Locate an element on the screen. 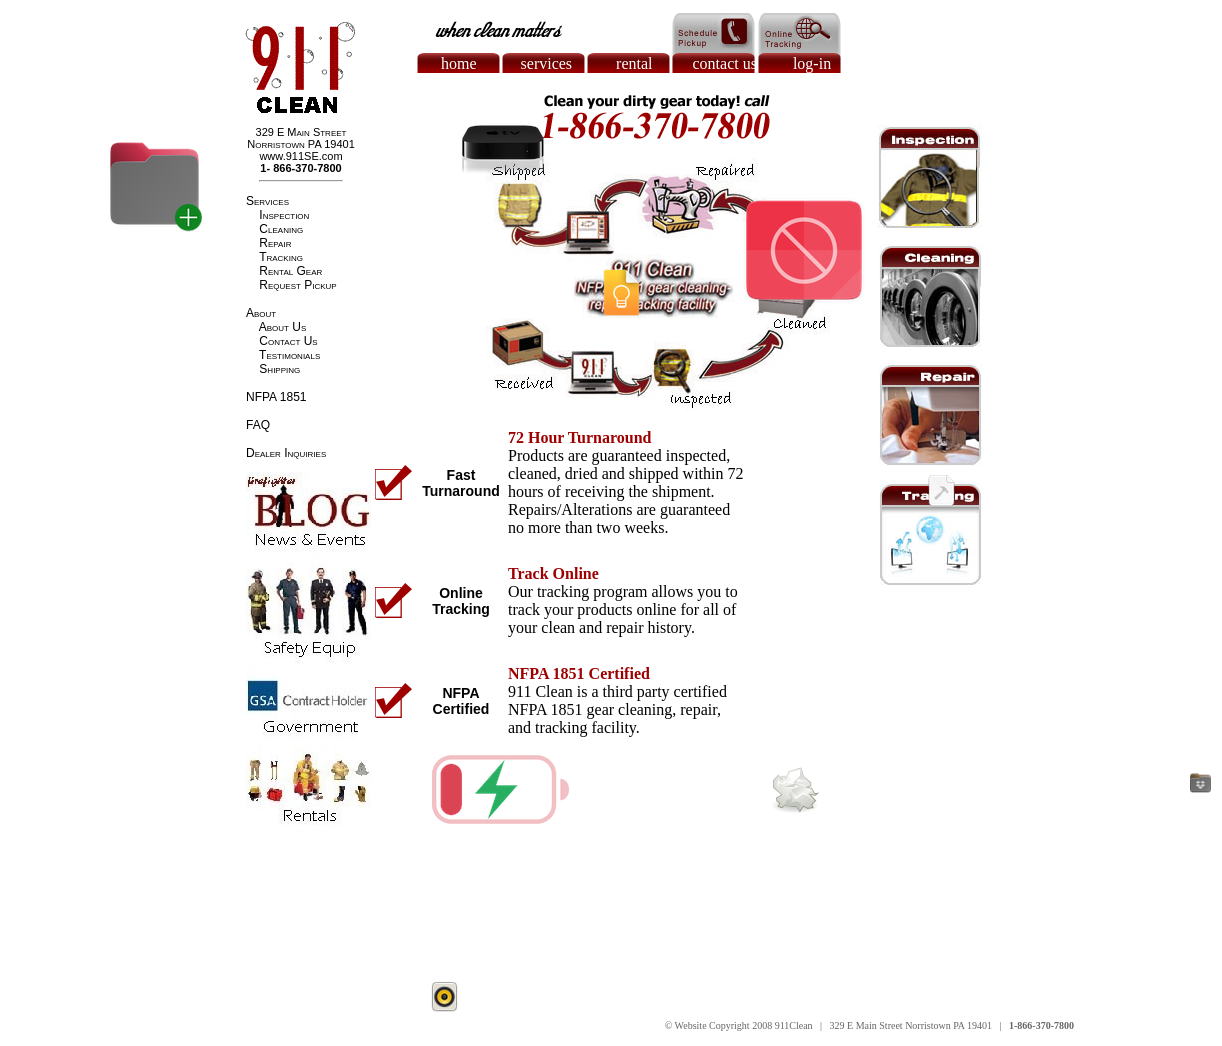 The height and width of the screenshot is (1046, 1222). open a google keep note file is located at coordinates (621, 293).